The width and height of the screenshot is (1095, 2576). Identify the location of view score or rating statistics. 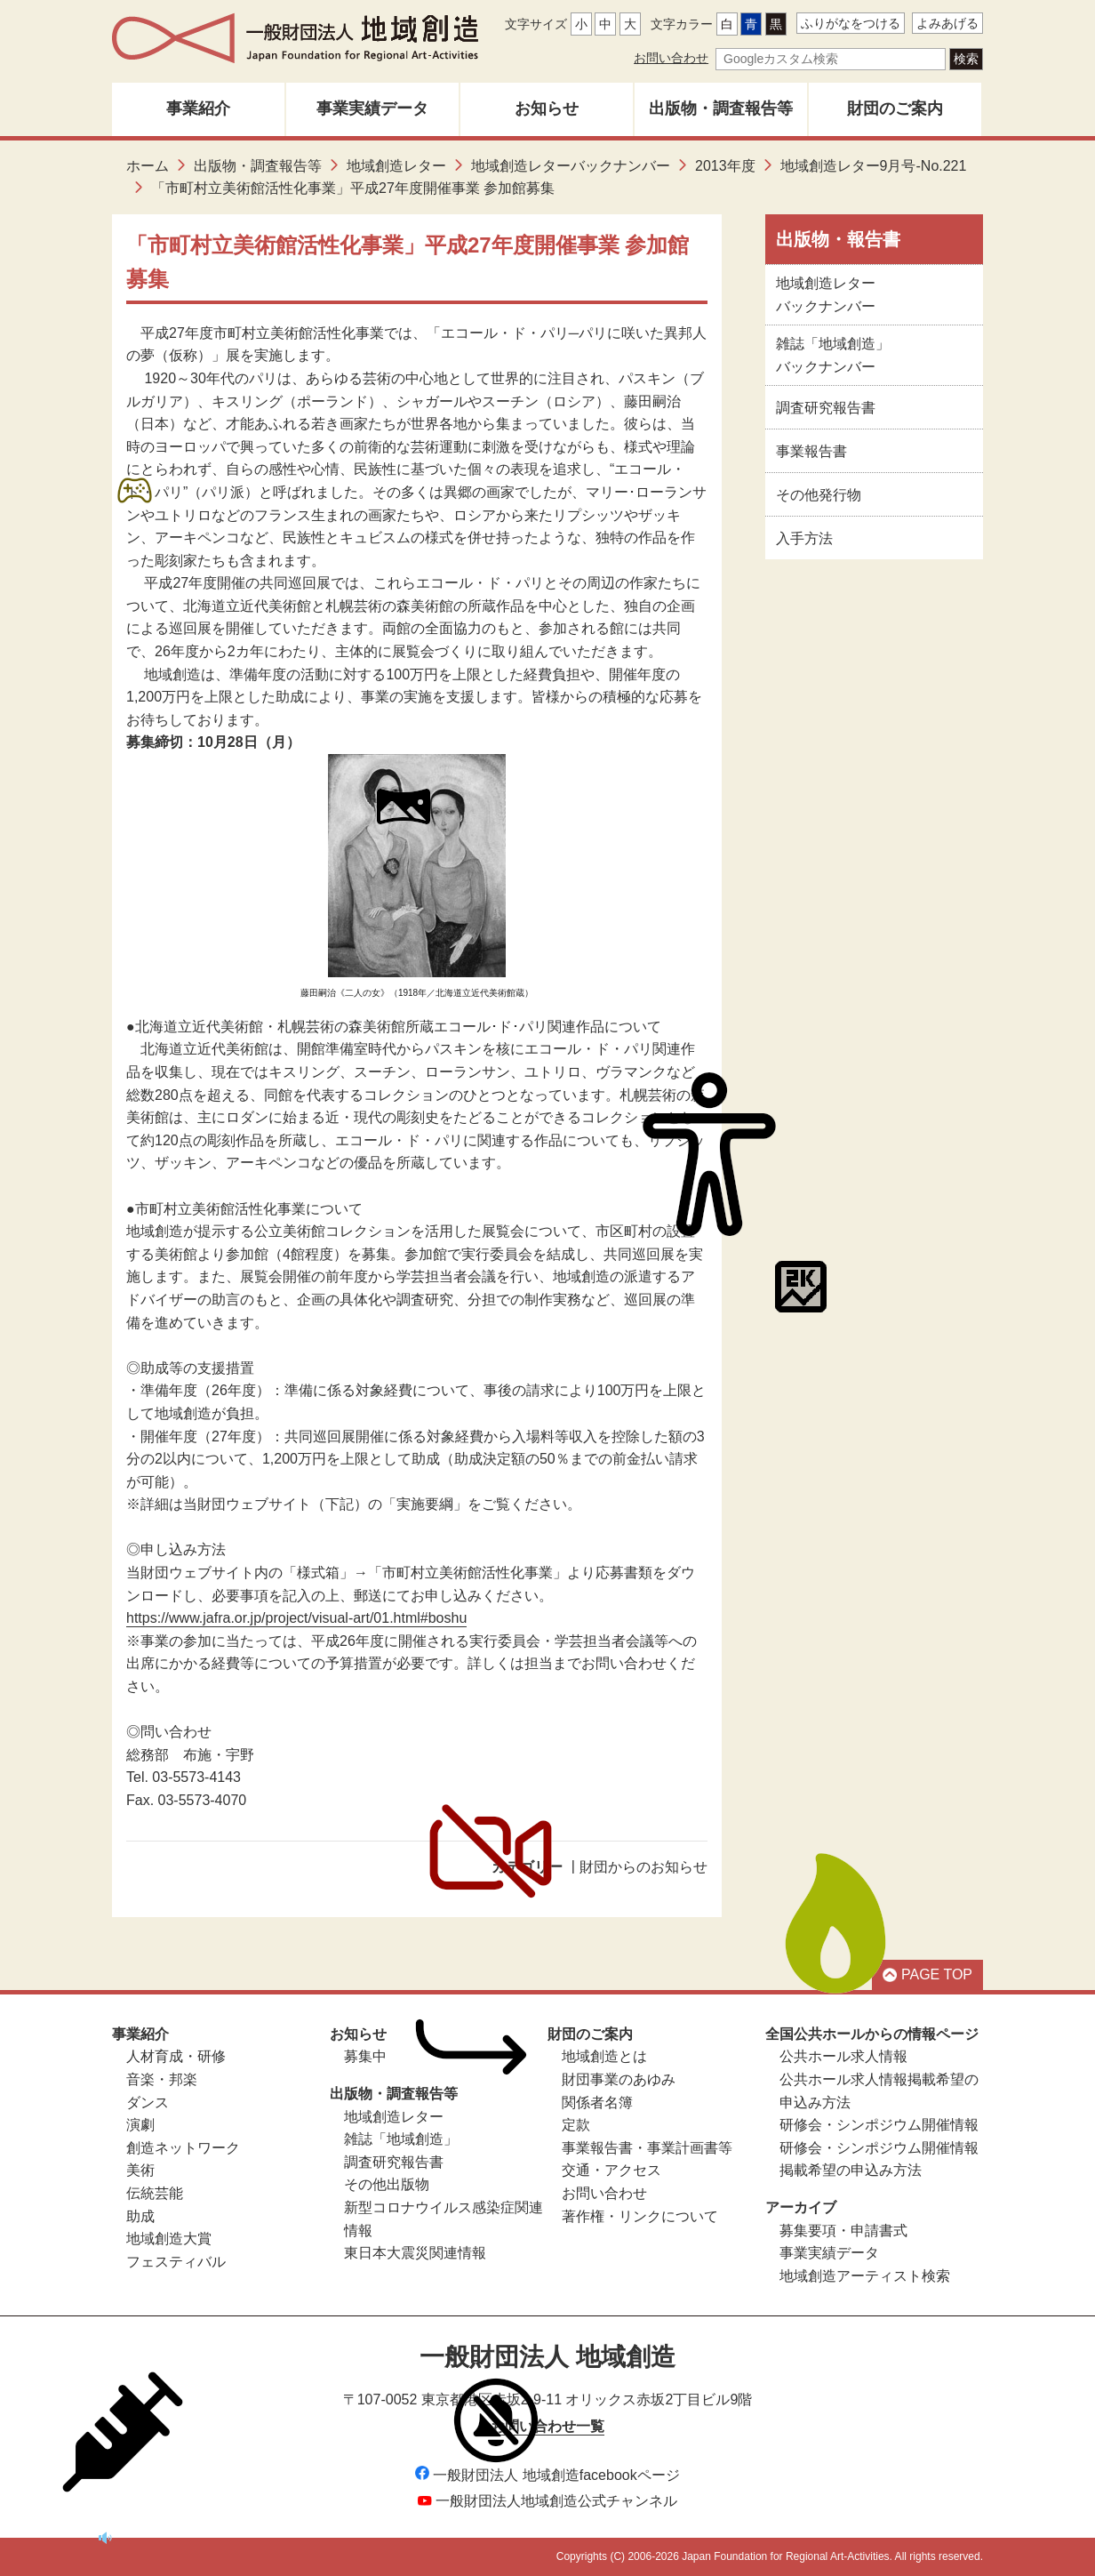
(801, 1287).